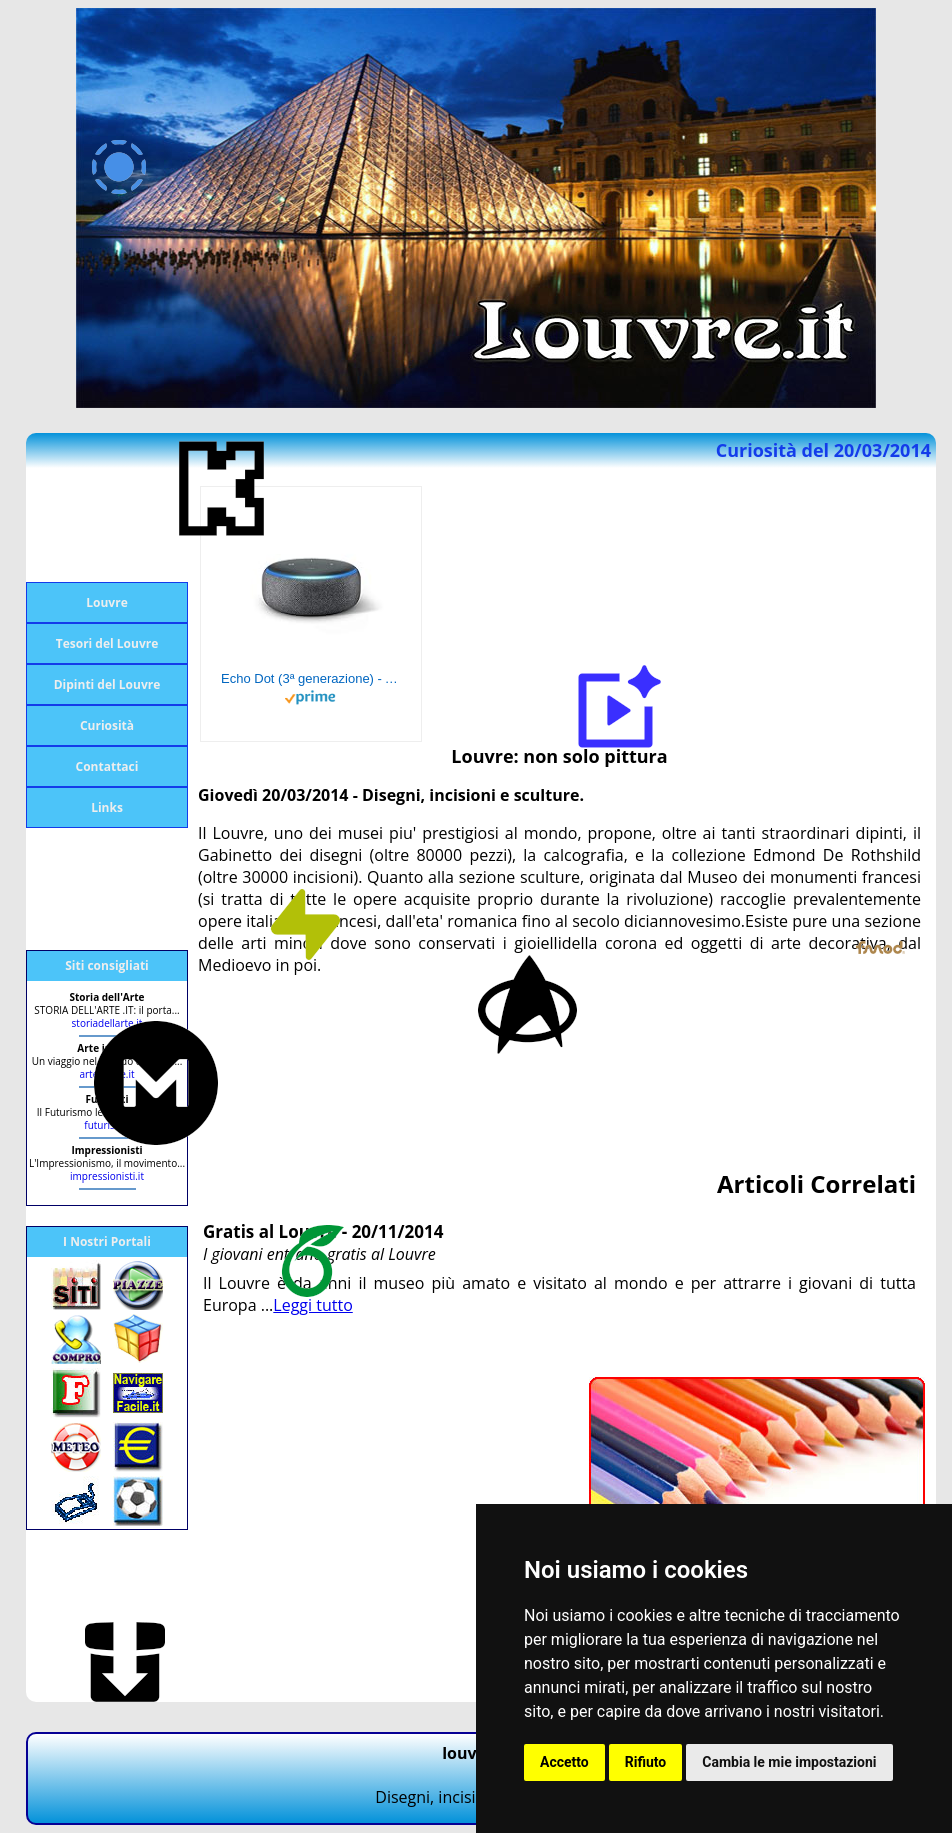 This screenshot has width=952, height=1833. I want to click on open transmission torrent client, so click(125, 1662).